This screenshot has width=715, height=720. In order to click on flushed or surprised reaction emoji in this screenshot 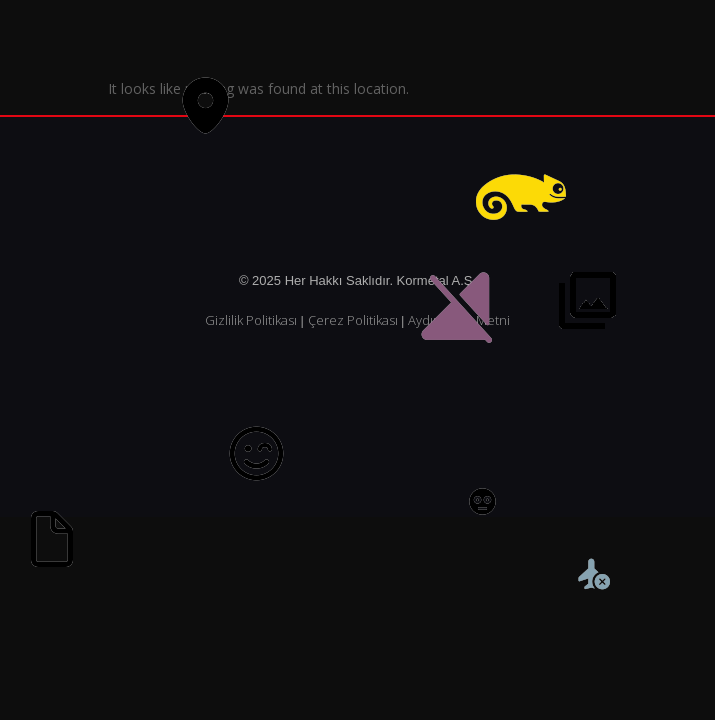, I will do `click(482, 501)`.